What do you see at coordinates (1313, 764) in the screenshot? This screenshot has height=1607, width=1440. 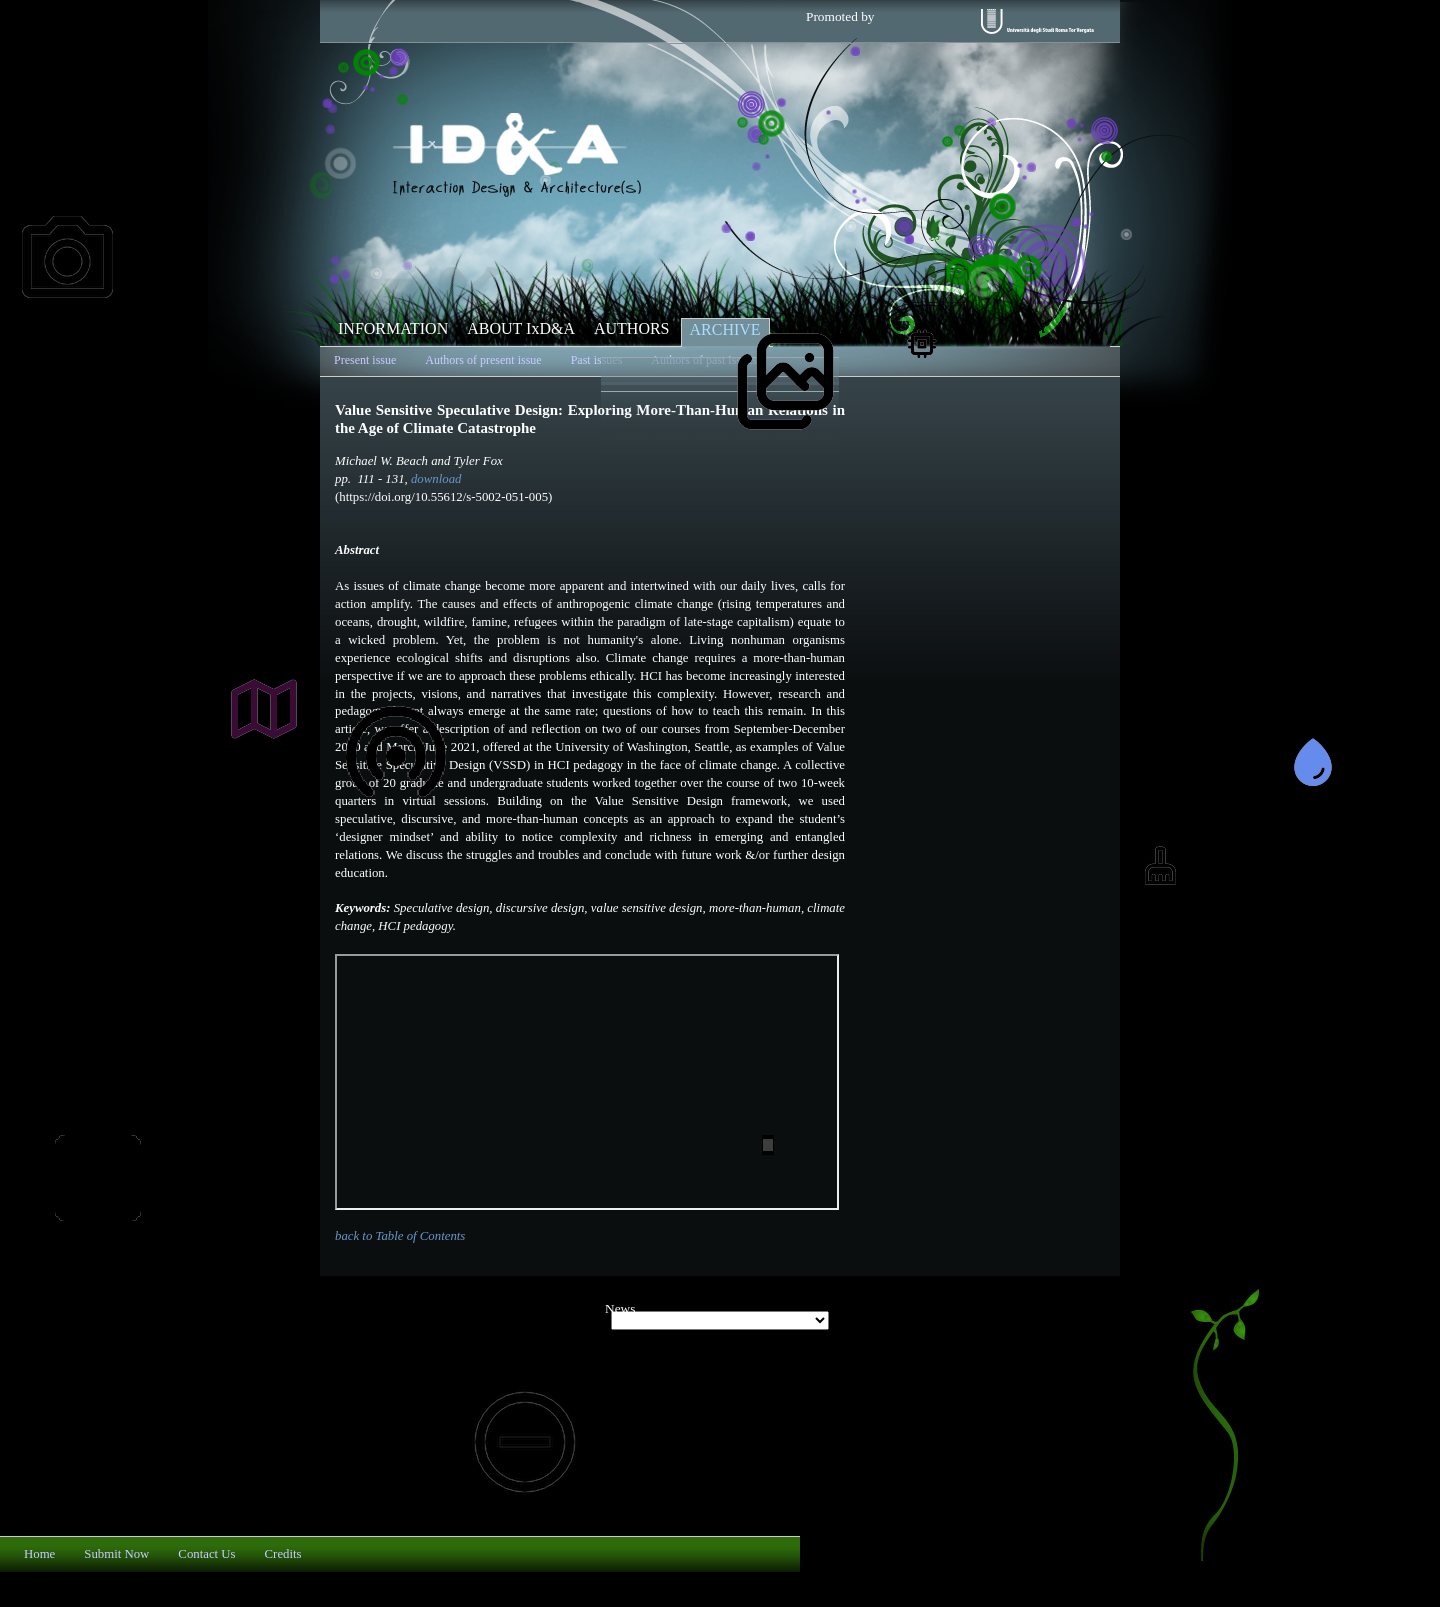 I see `adjust water or hydration settings` at bounding box center [1313, 764].